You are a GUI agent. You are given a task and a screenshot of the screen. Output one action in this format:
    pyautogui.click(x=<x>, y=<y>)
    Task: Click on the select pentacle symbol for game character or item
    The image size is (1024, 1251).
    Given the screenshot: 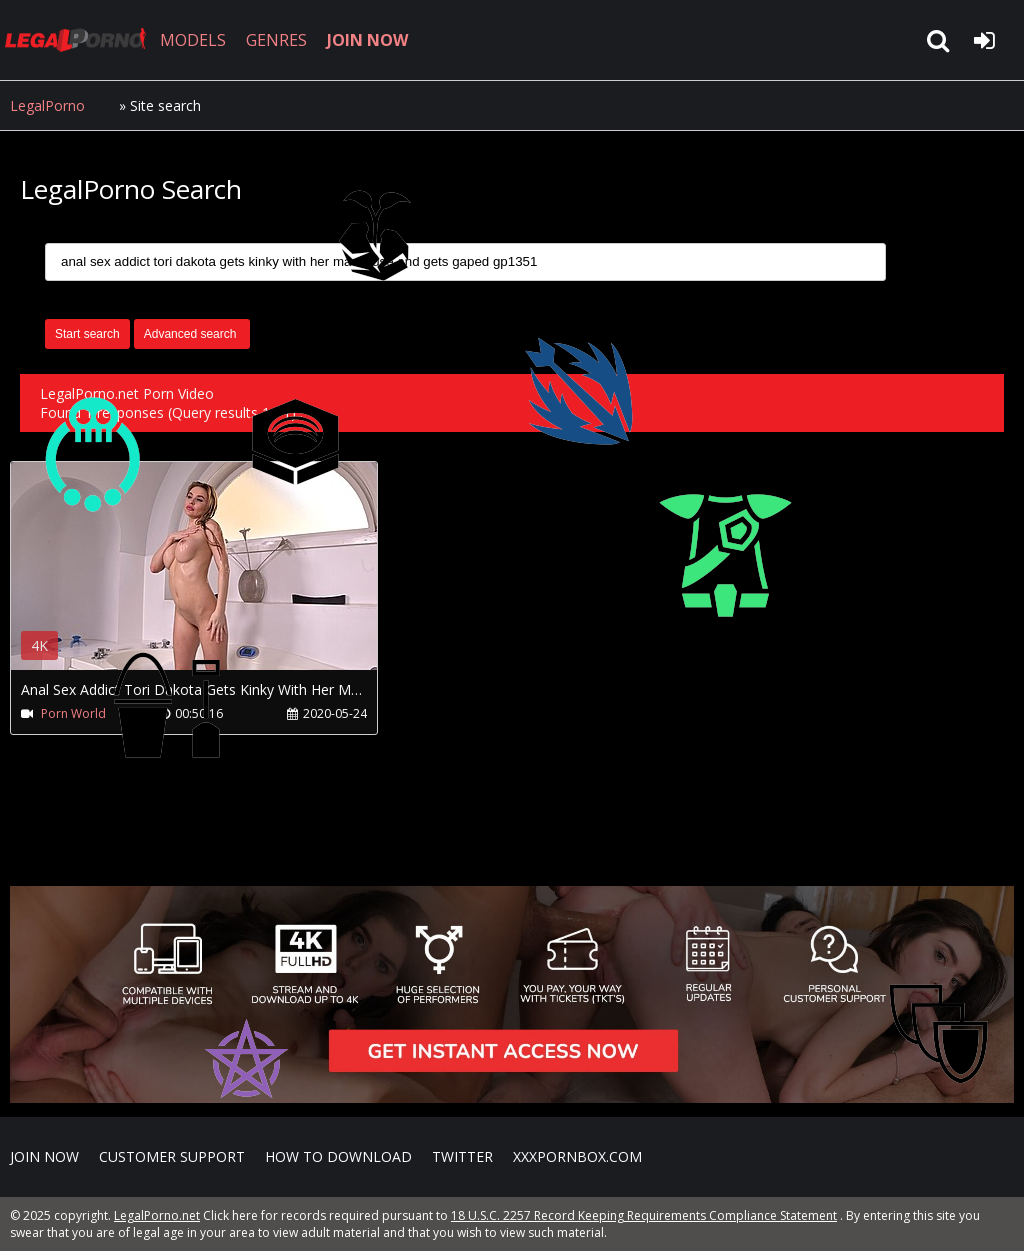 What is the action you would take?
    pyautogui.click(x=246, y=1058)
    